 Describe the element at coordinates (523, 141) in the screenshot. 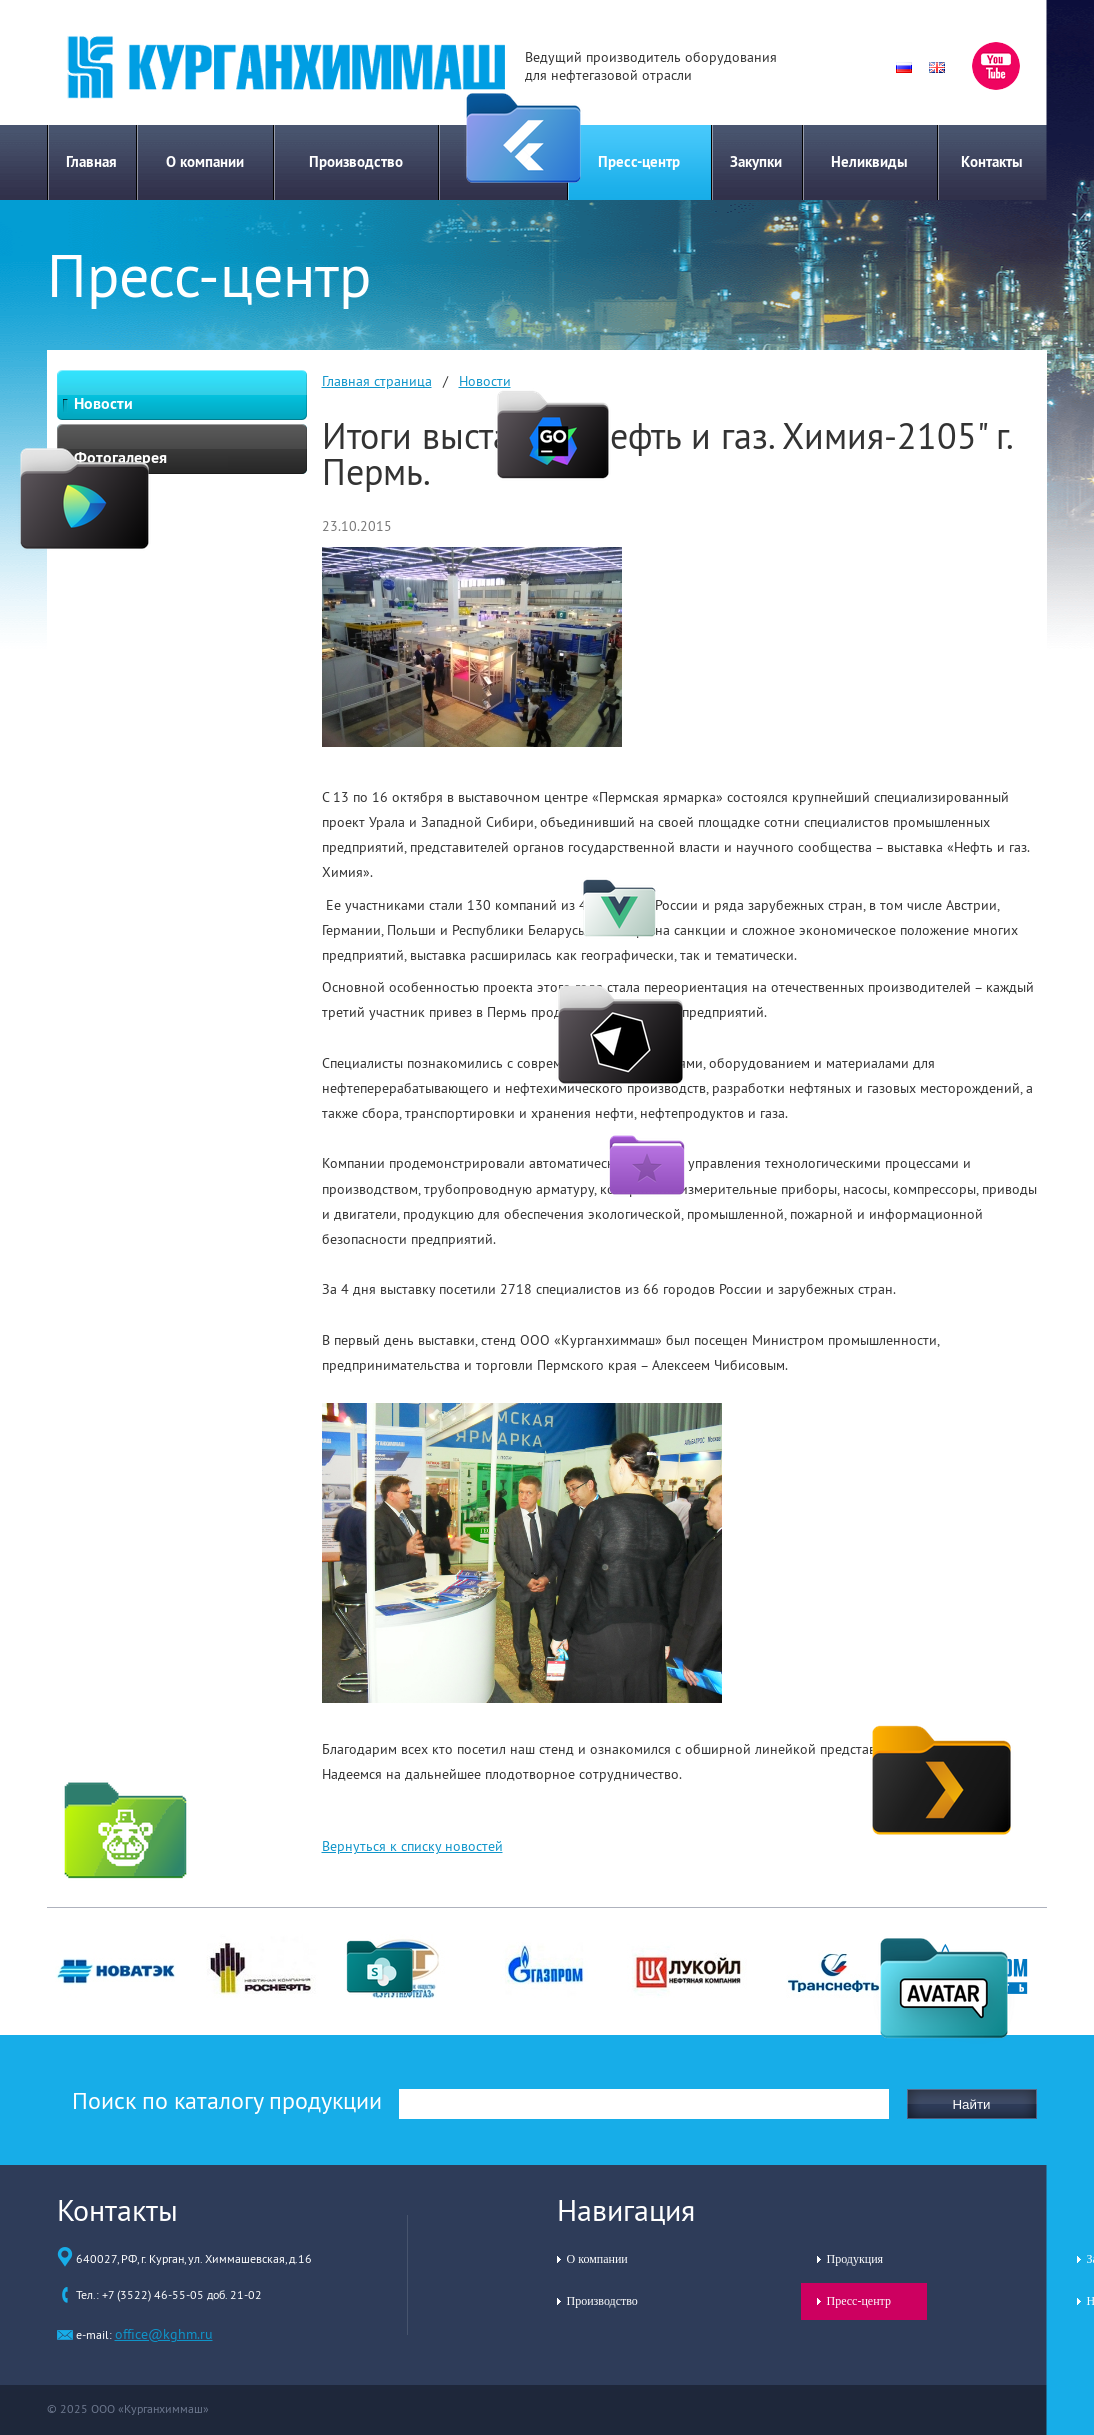

I see `open flutter project folder` at that location.